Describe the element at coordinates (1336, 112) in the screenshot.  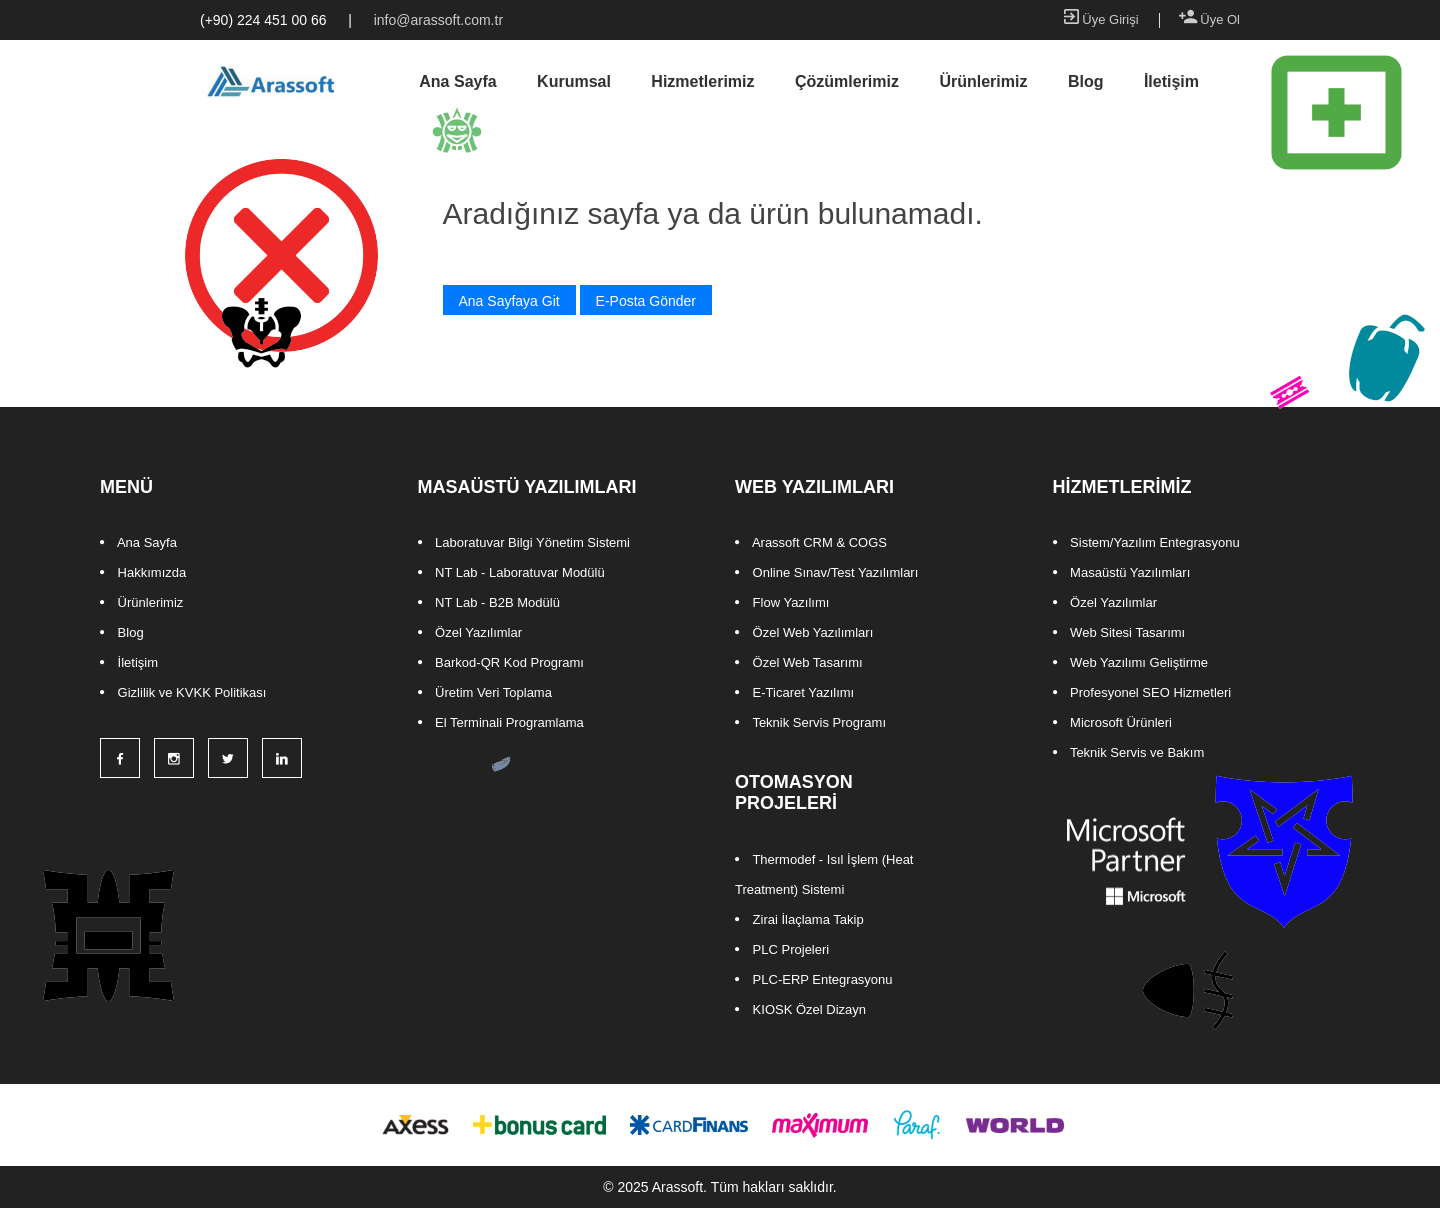
I see `access health or medical supplies` at that location.